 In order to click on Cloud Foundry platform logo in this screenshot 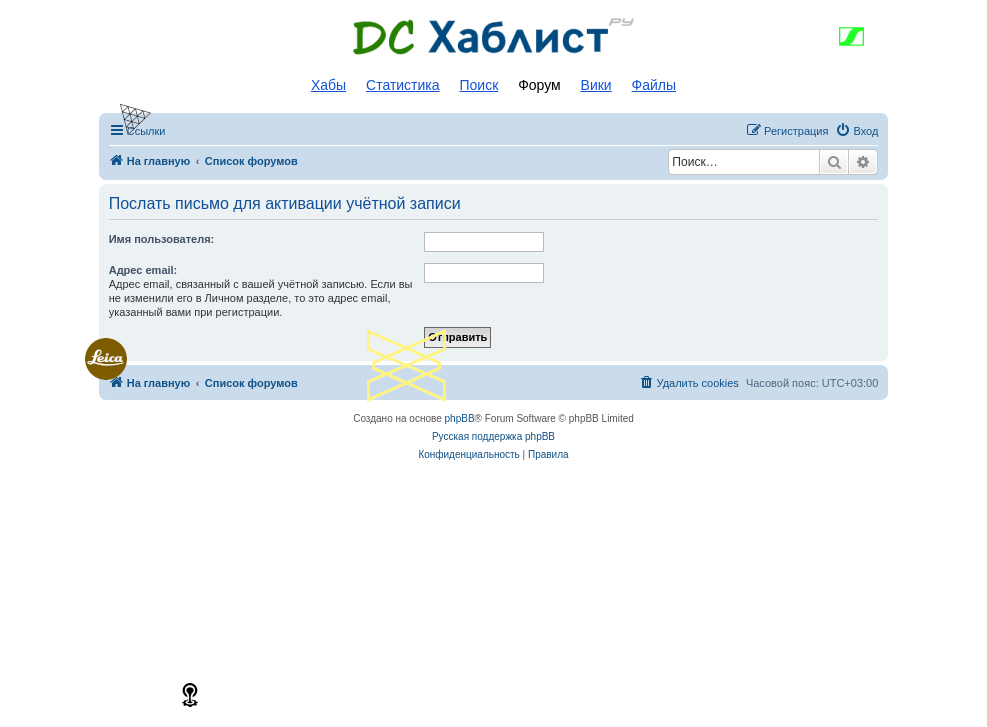, I will do `click(190, 695)`.